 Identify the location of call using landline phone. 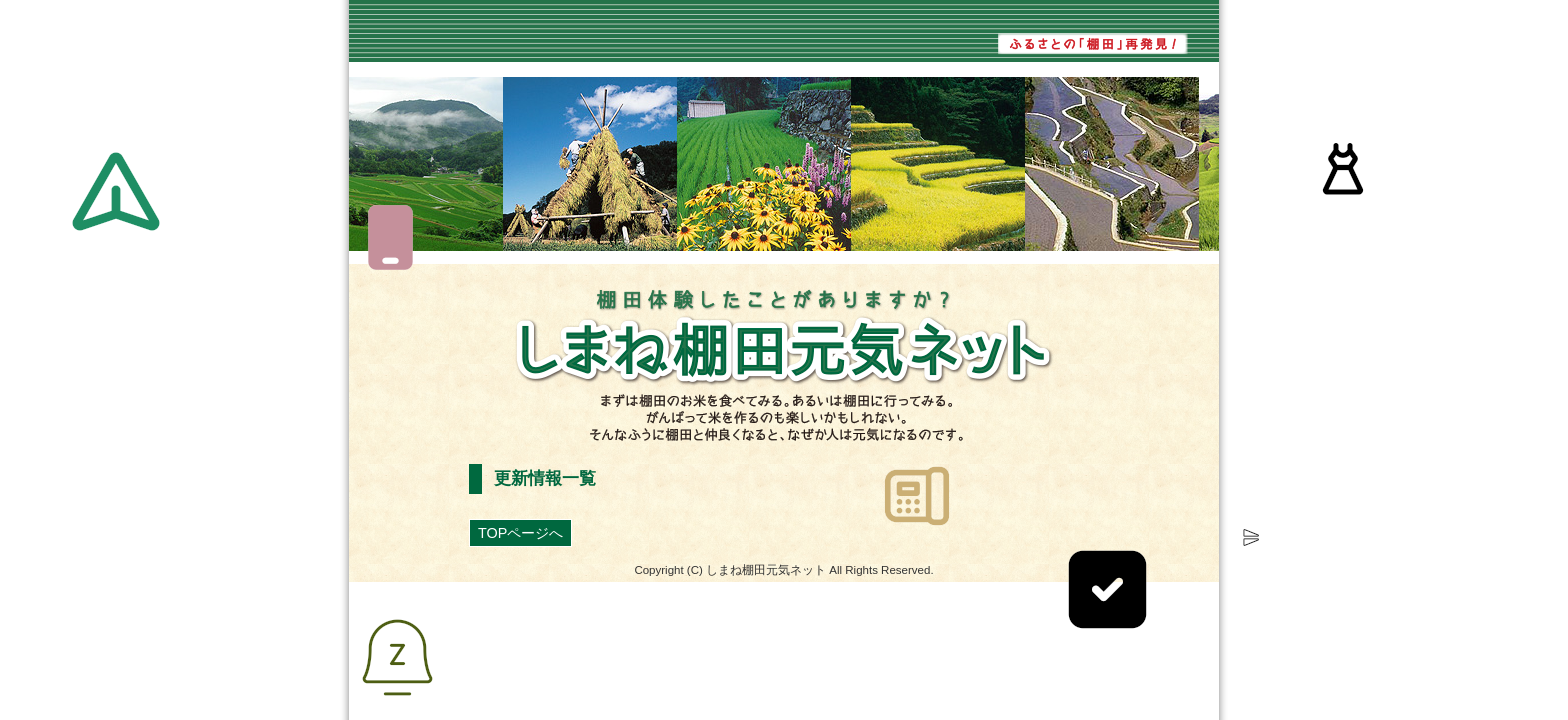
(917, 496).